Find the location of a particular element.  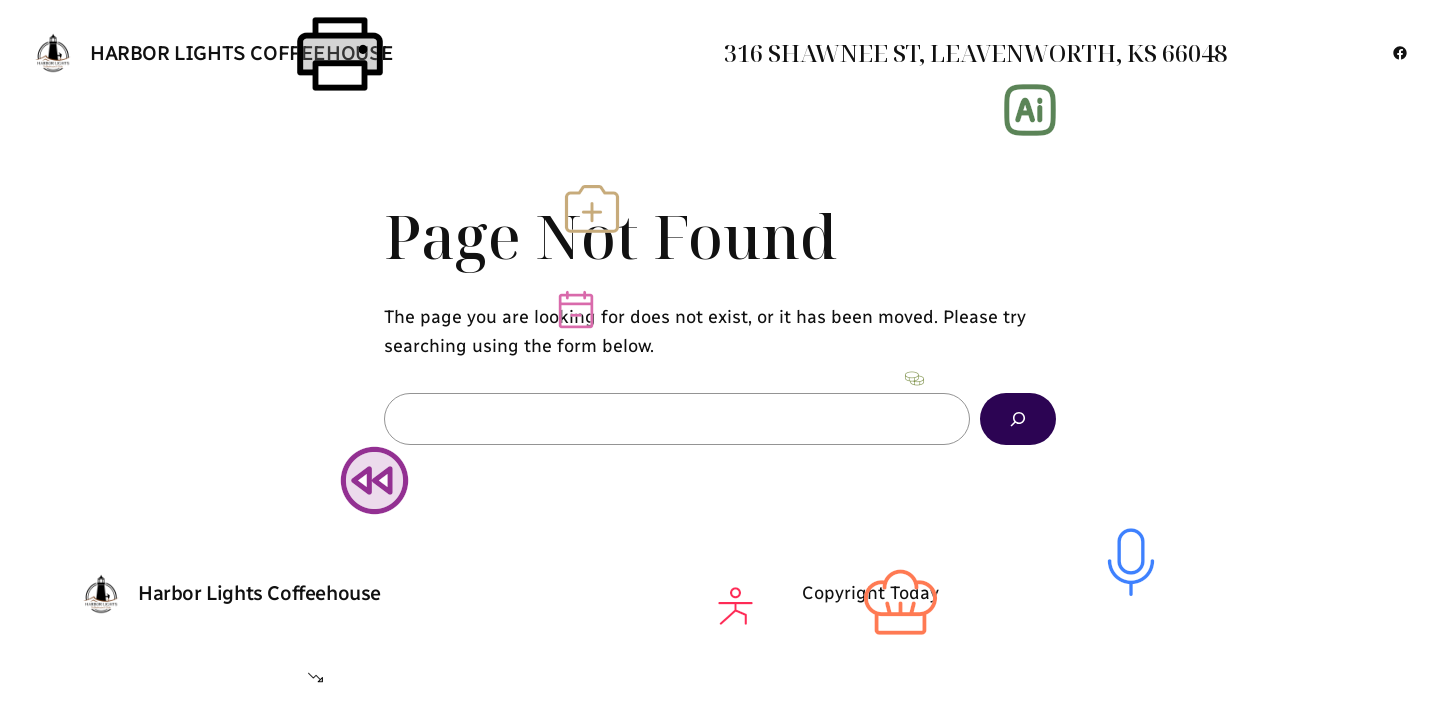

add a new photo is located at coordinates (592, 210).